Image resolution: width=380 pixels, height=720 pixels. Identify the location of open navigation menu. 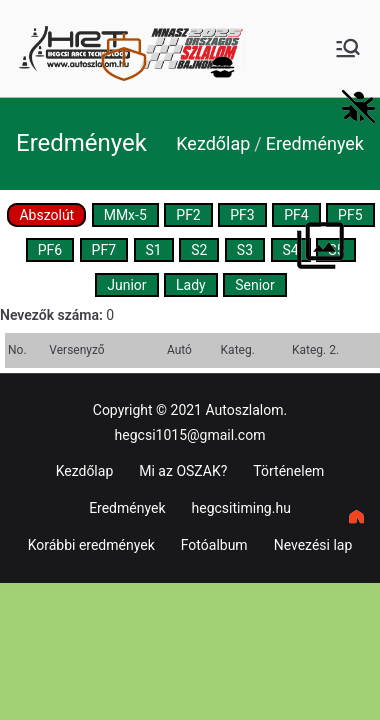
(222, 67).